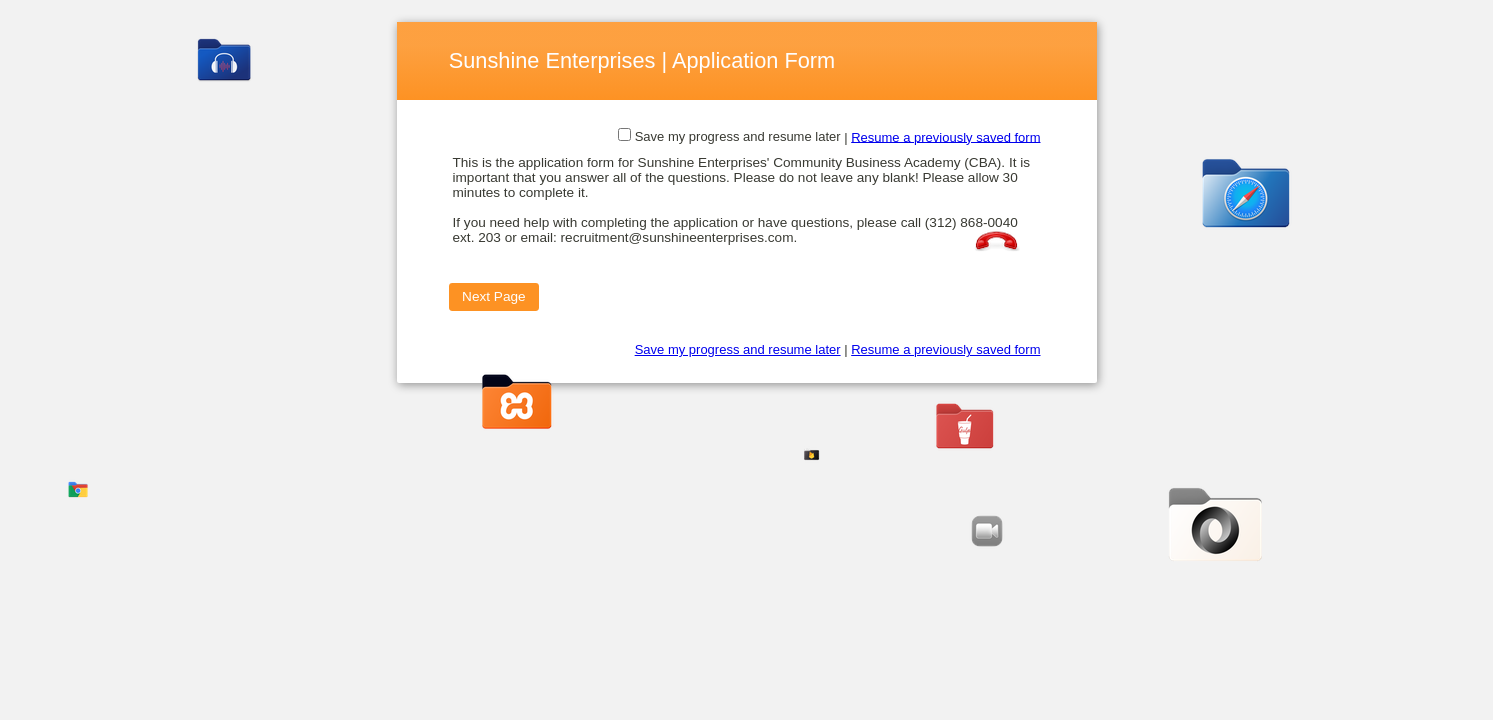 Image resolution: width=1493 pixels, height=720 pixels. Describe the element at coordinates (224, 61) in the screenshot. I see `open audacity project files folder` at that location.